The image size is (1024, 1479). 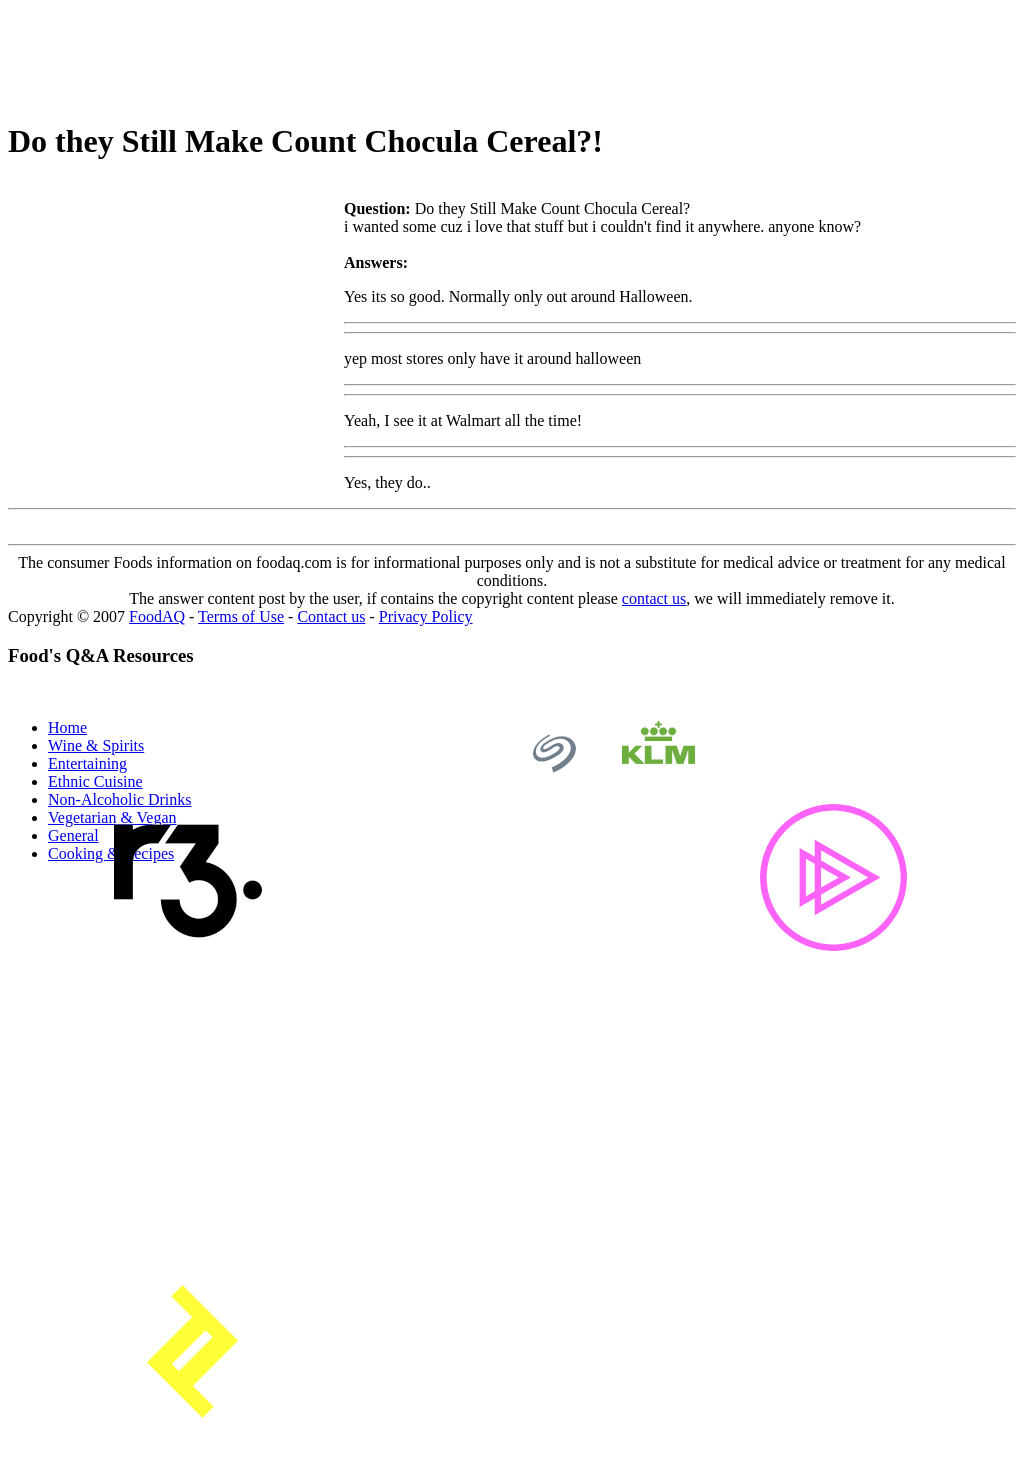 What do you see at coordinates (192, 1351) in the screenshot?
I see `visit toptal website or platform` at bounding box center [192, 1351].